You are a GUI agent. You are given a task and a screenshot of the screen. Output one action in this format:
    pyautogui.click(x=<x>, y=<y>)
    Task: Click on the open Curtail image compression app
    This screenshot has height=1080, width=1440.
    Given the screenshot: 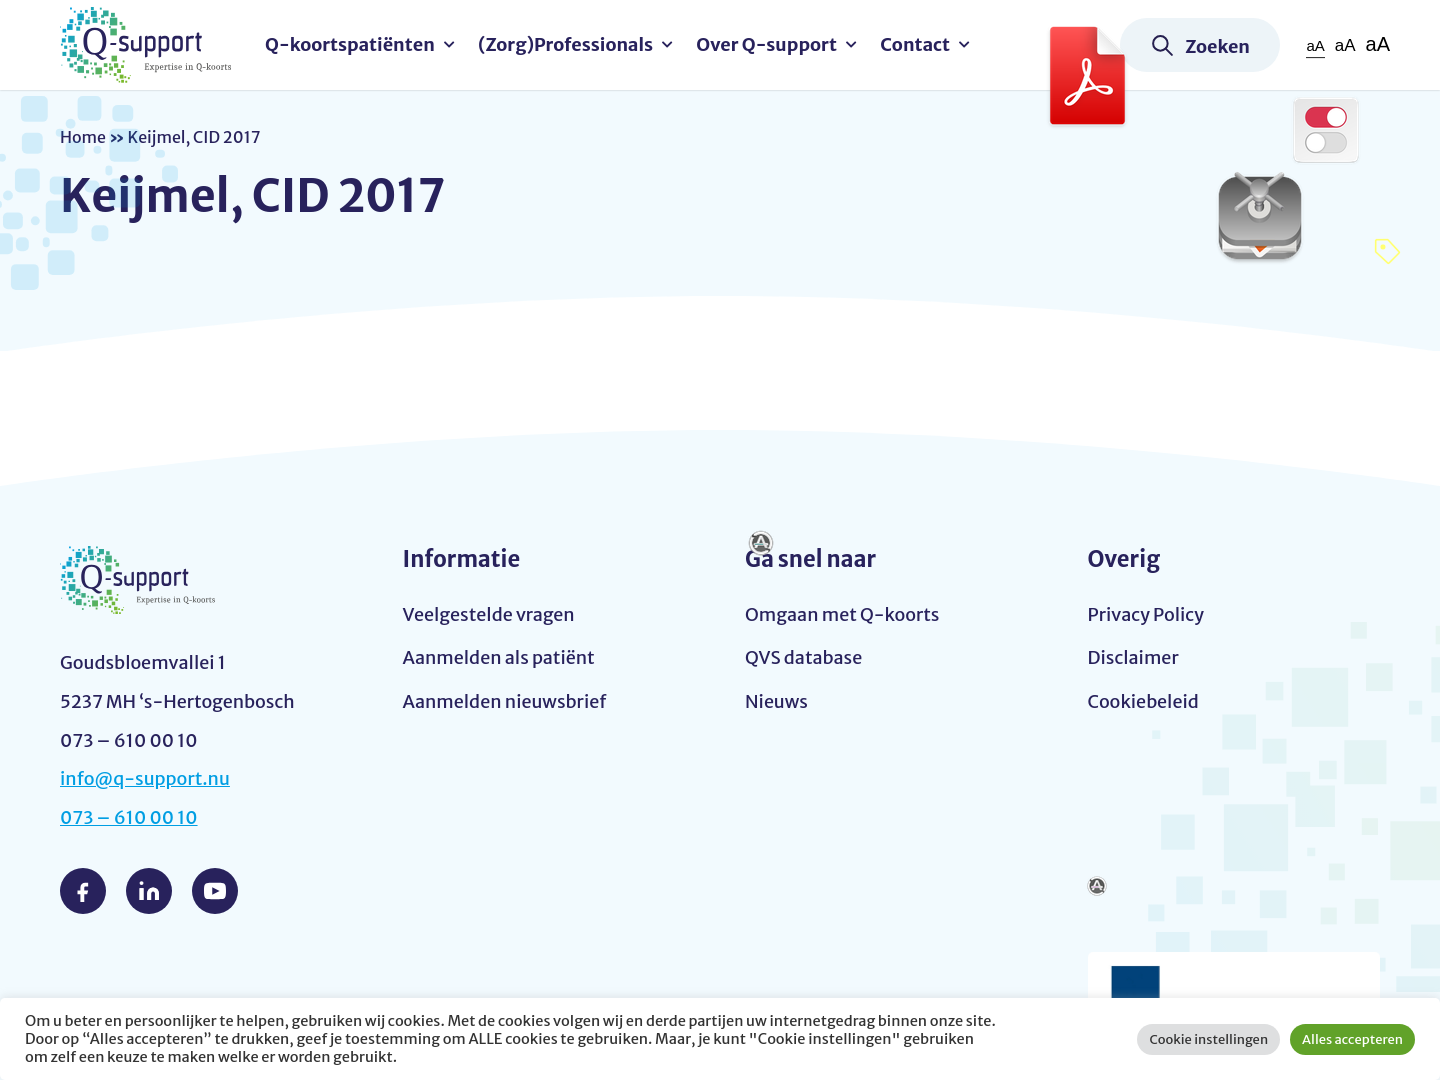 What is the action you would take?
    pyautogui.click(x=1260, y=218)
    